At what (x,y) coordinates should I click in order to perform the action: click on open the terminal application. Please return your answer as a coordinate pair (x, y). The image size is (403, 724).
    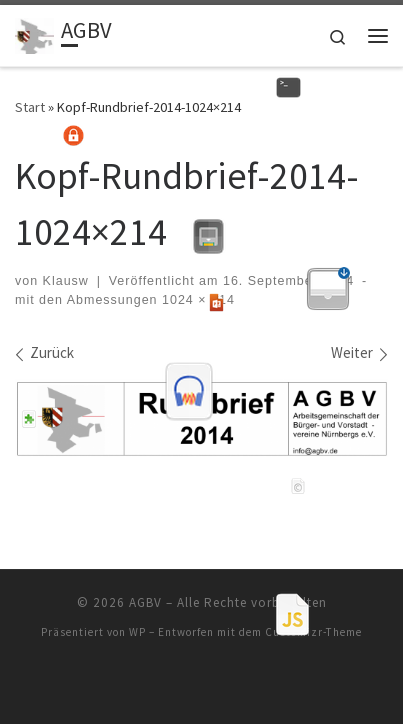
    Looking at the image, I should click on (288, 87).